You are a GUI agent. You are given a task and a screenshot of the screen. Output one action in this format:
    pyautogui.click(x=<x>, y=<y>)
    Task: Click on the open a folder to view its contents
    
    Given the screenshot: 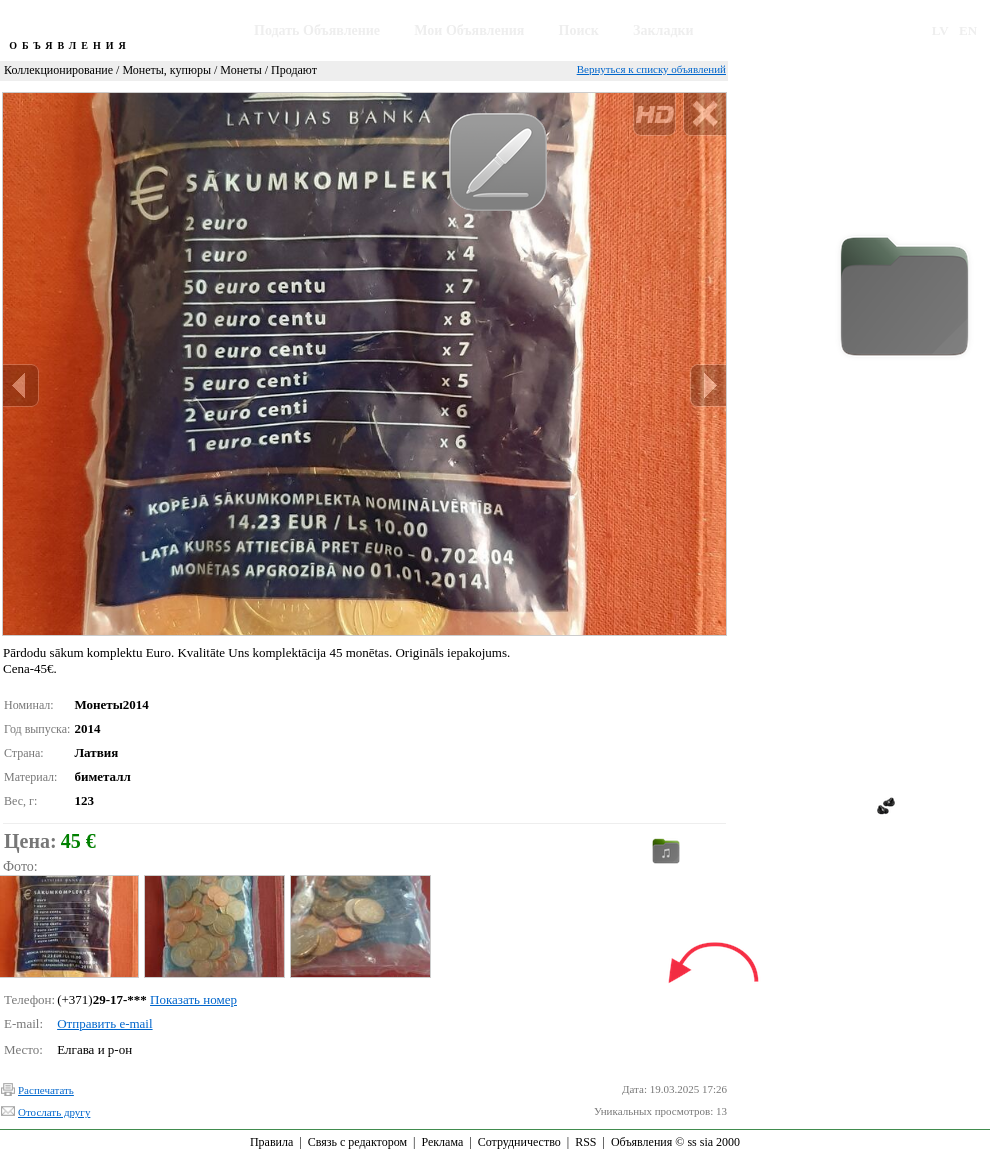 What is the action you would take?
    pyautogui.click(x=904, y=296)
    